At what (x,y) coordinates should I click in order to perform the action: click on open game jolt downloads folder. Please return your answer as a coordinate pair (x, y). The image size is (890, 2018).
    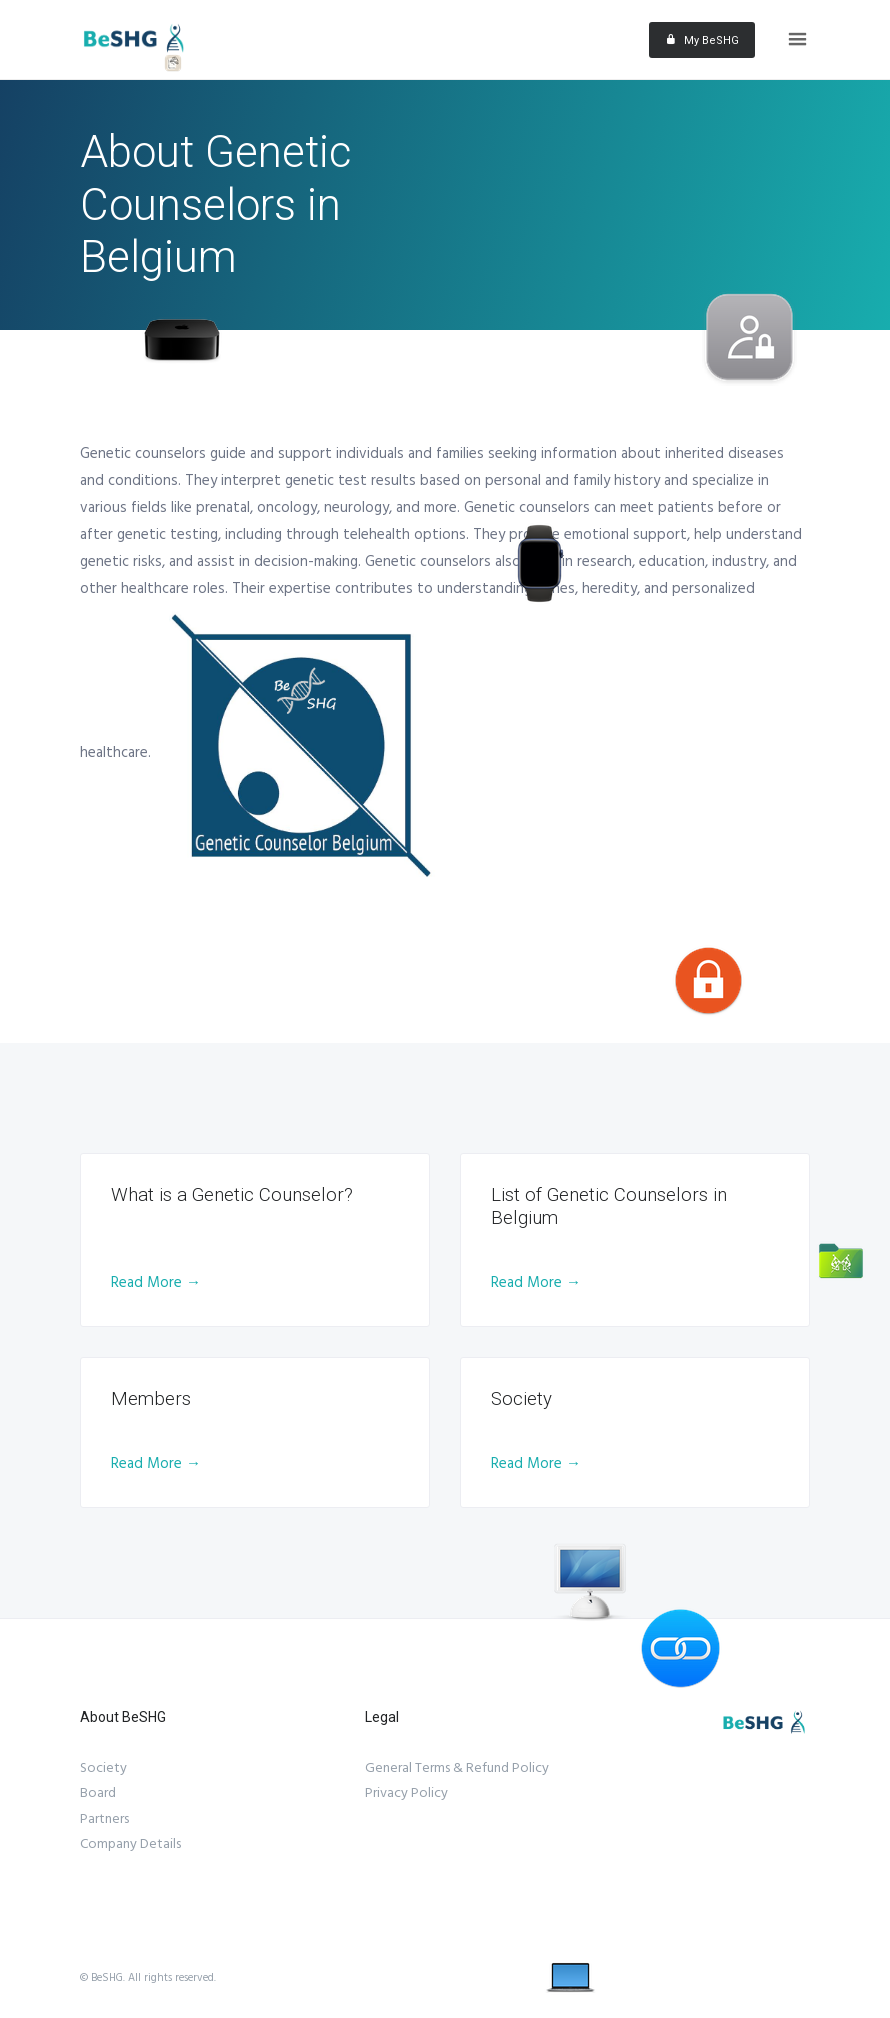
    Looking at the image, I should click on (841, 1262).